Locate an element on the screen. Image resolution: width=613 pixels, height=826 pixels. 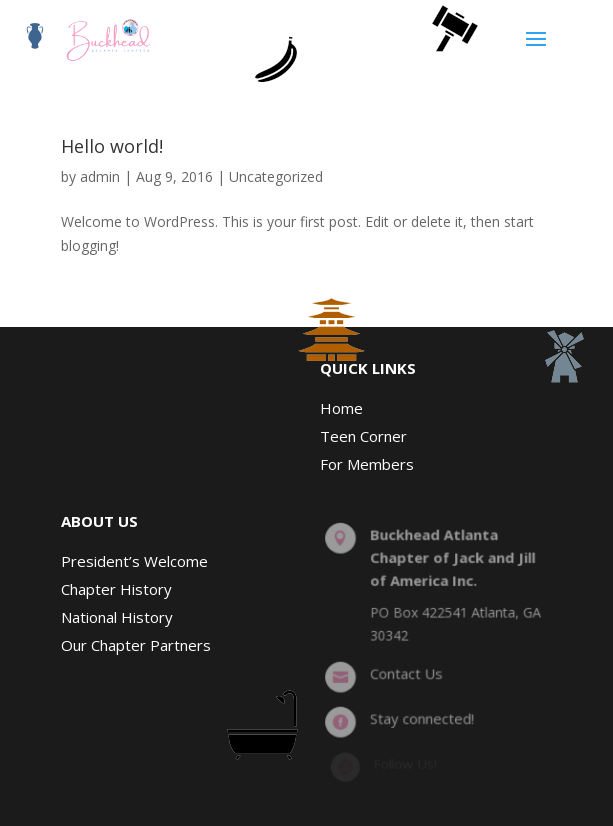
access legal or court-related features is located at coordinates (455, 28).